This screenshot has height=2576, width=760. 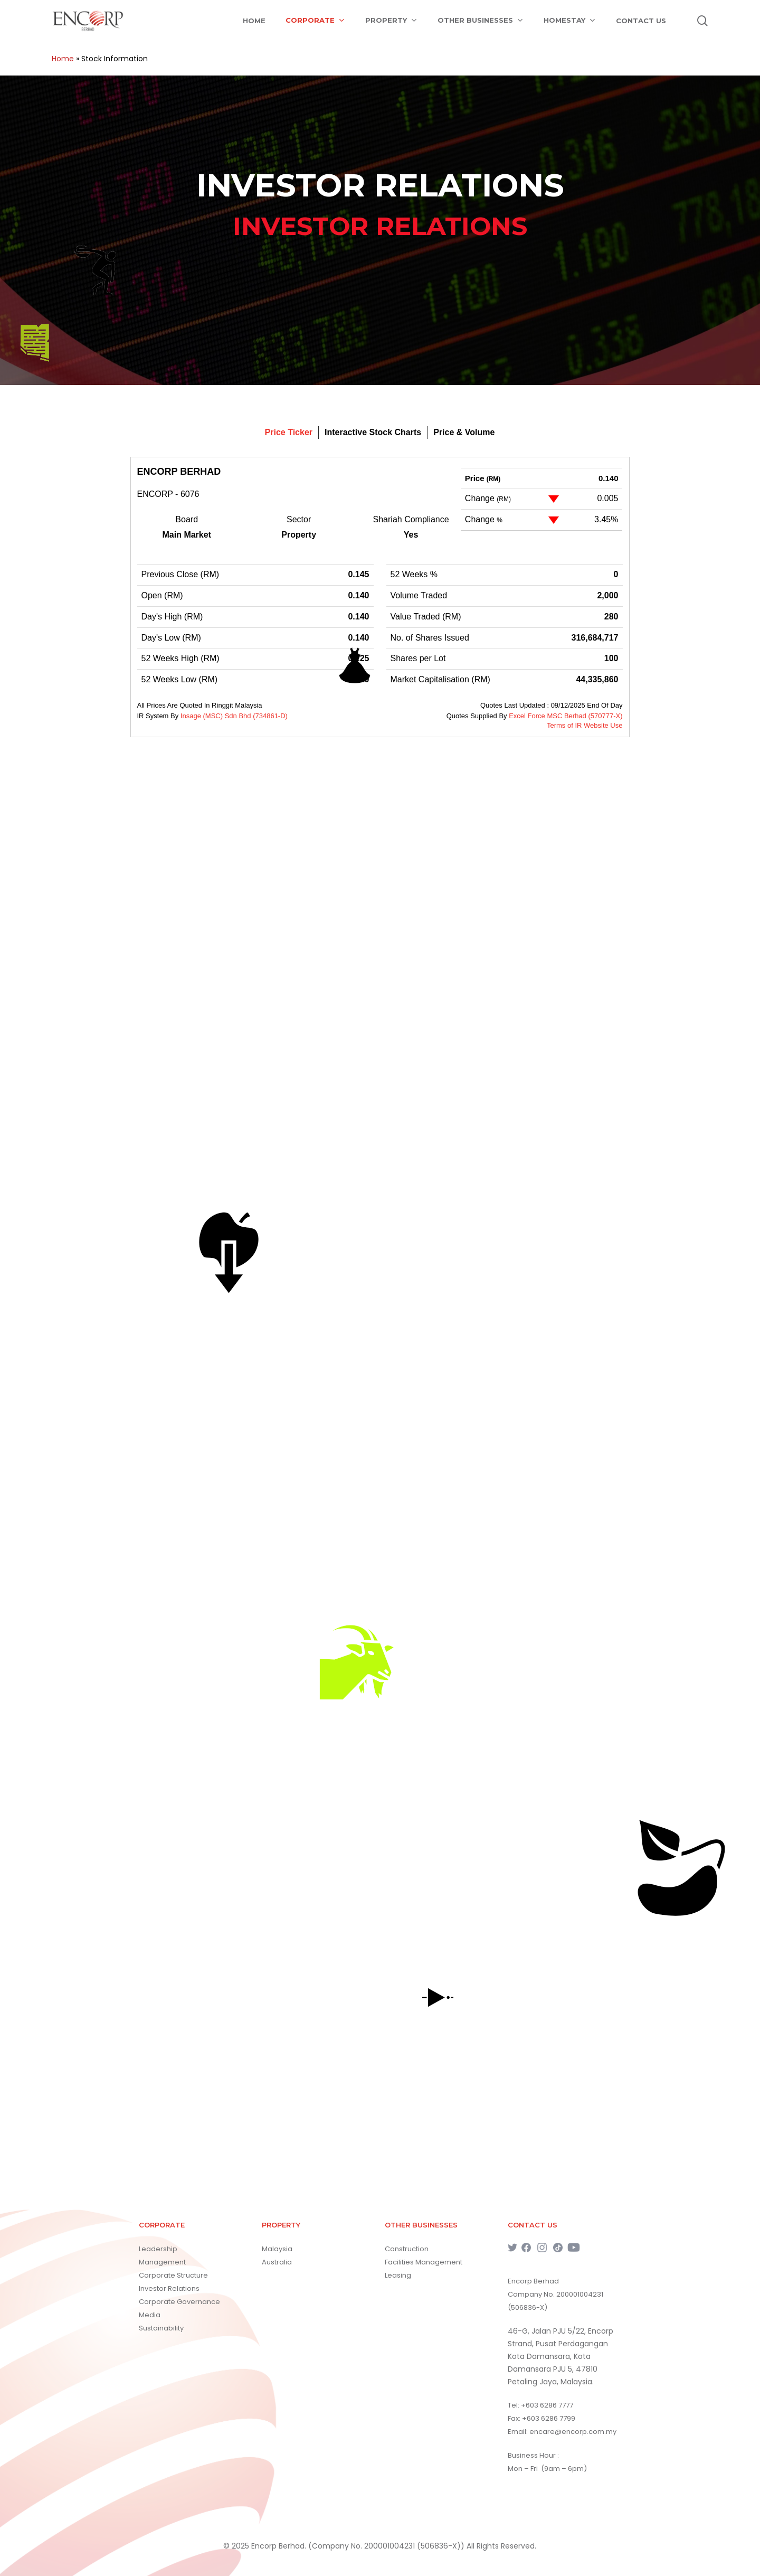 I want to click on select a dress or clothing item, so click(x=355, y=665).